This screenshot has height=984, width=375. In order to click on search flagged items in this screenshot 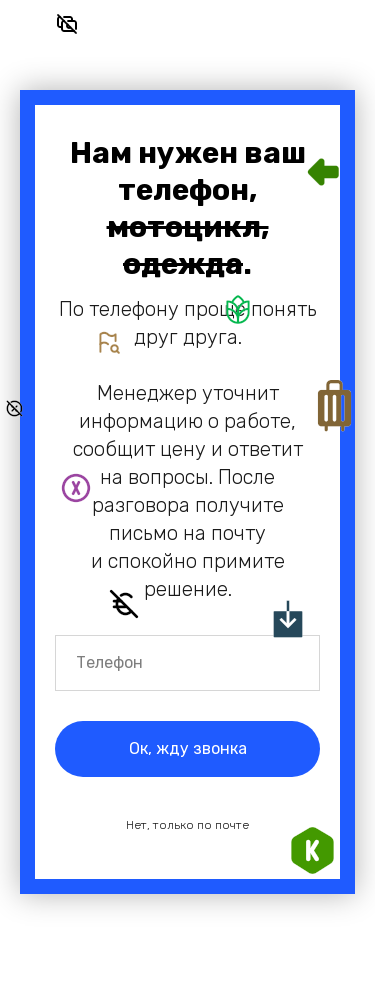, I will do `click(108, 342)`.